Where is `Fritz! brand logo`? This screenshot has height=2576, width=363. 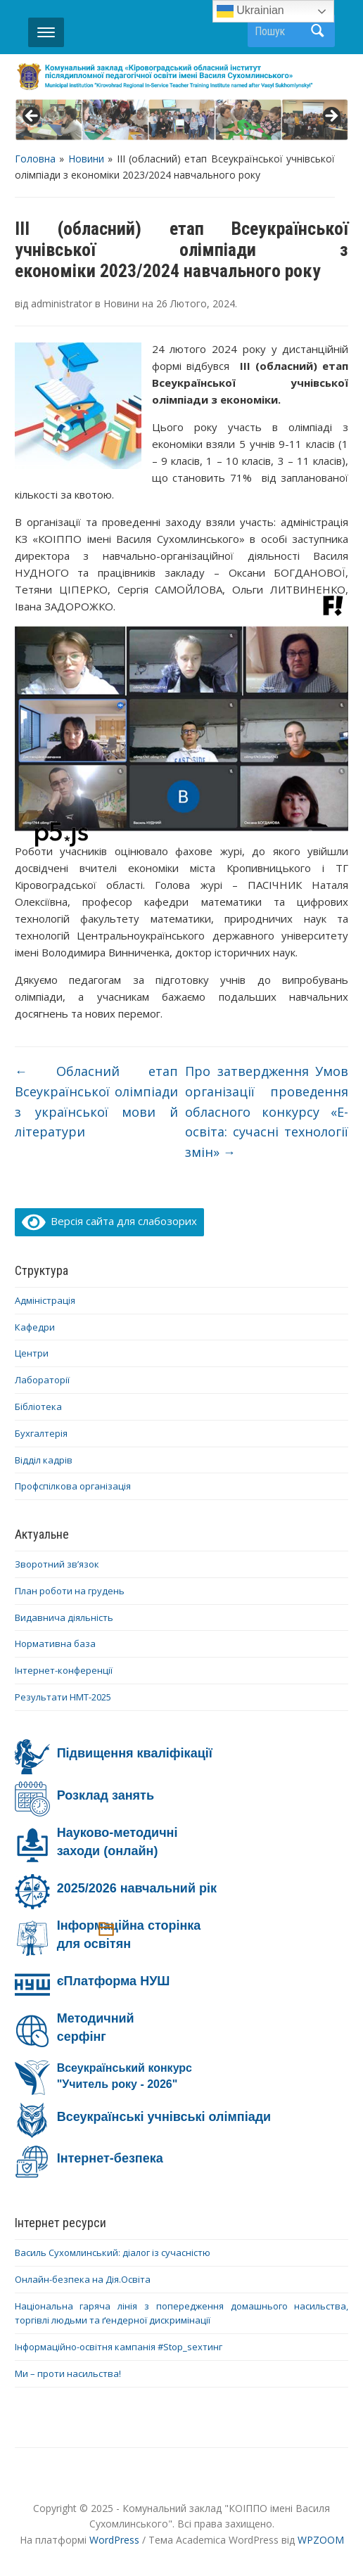 Fritz! brand logo is located at coordinates (333, 605).